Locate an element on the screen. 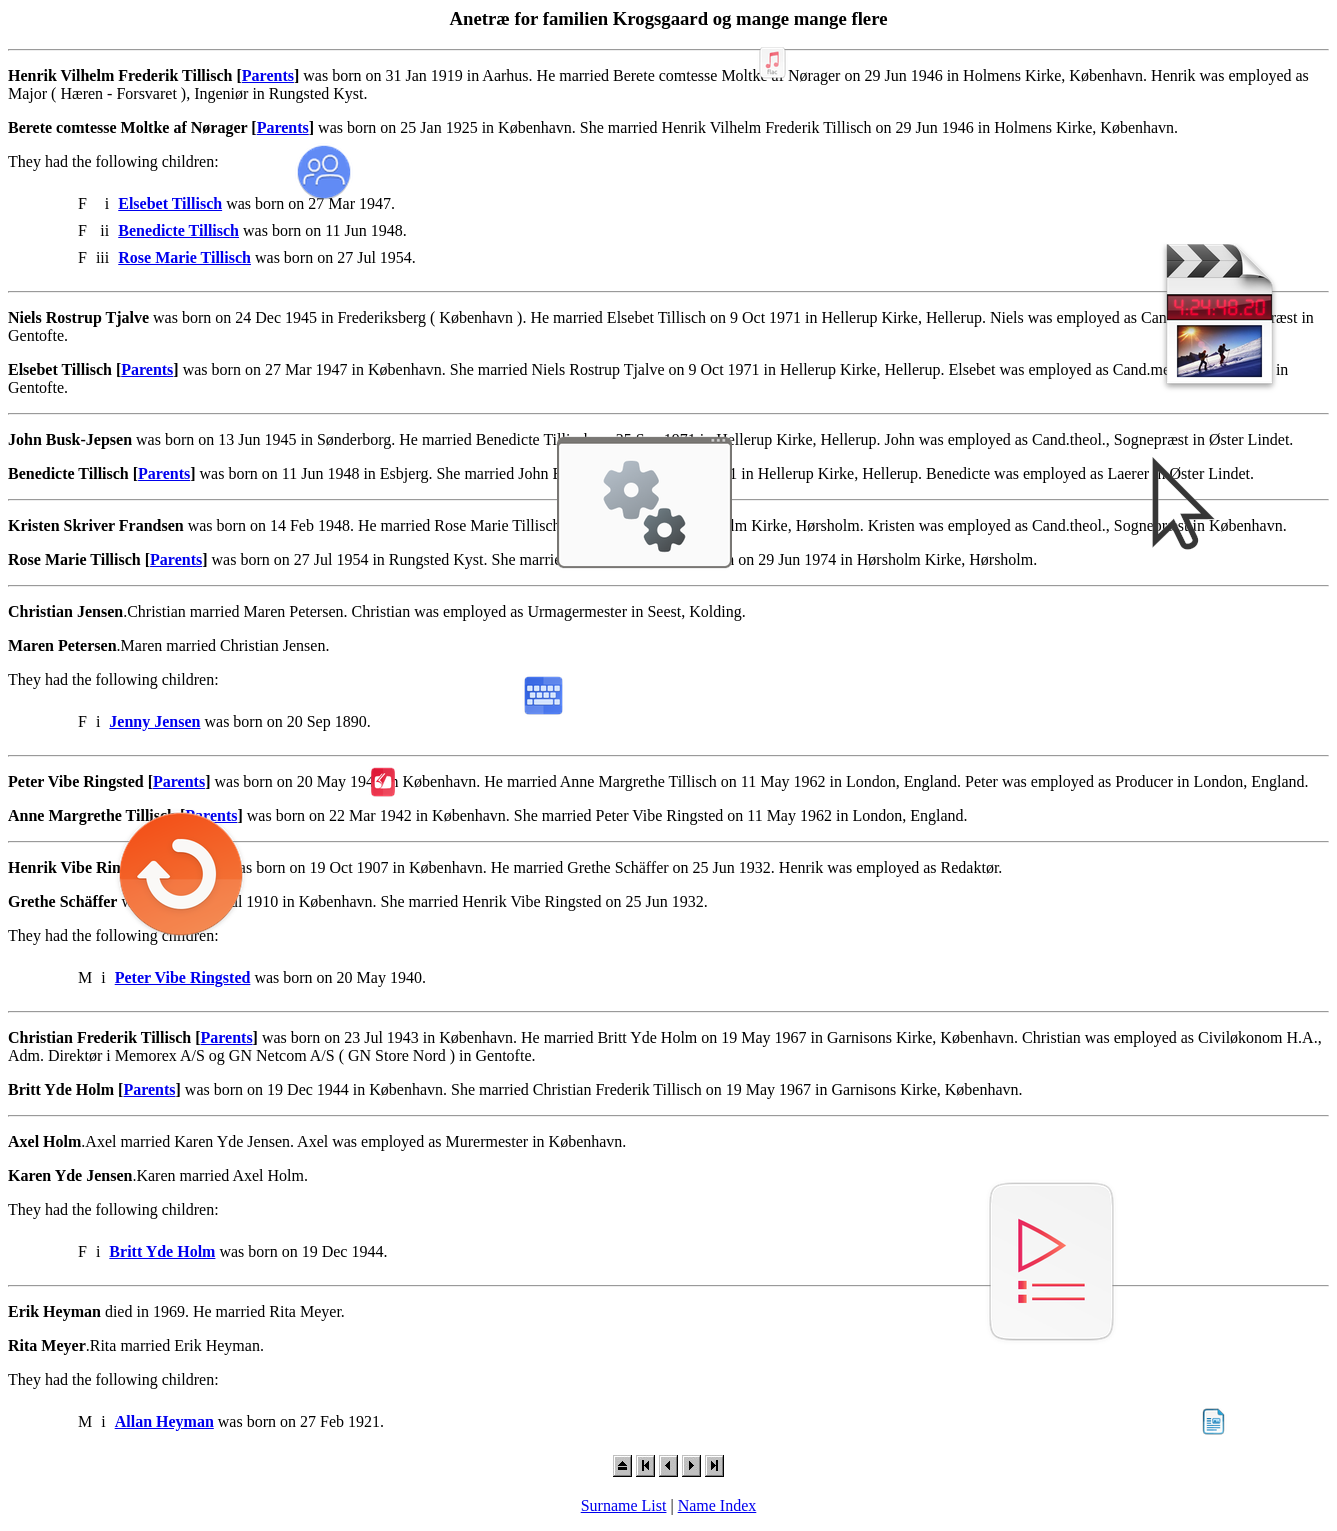 This screenshot has height=1531, width=1337. access keyboard and input device settings is located at coordinates (543, 695).